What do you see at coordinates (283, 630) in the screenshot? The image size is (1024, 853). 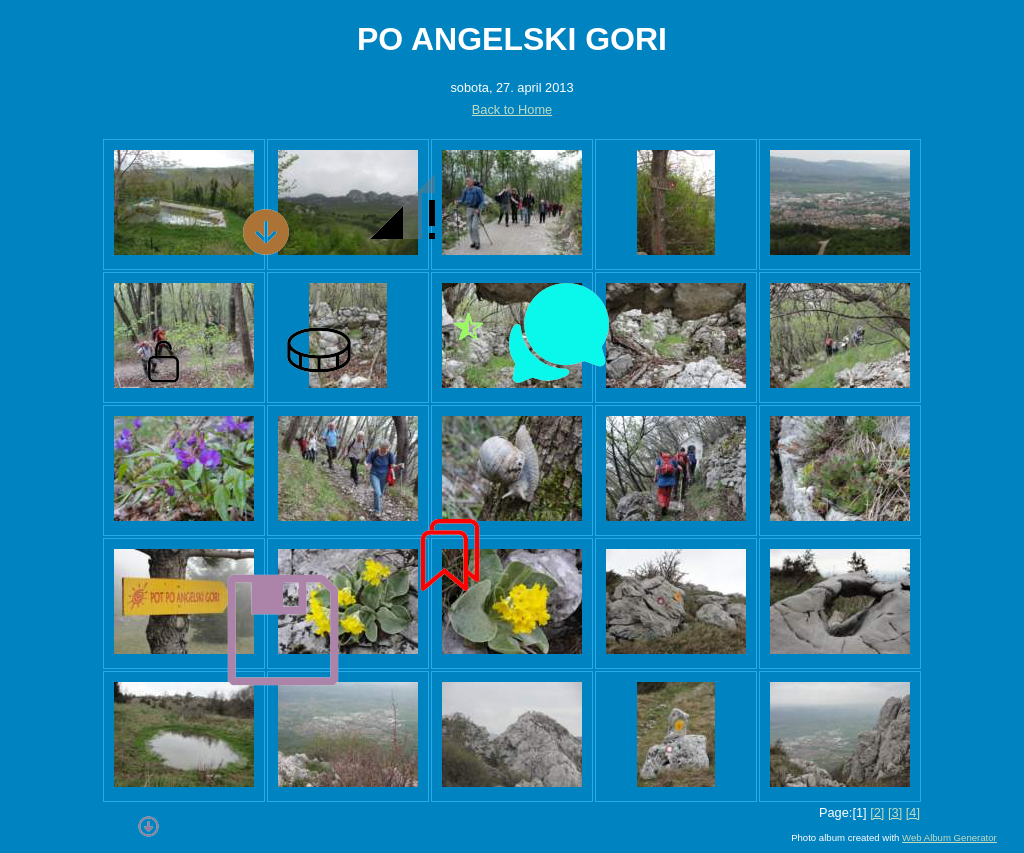 I see `save current file or document` at bounding box center [283, 630].